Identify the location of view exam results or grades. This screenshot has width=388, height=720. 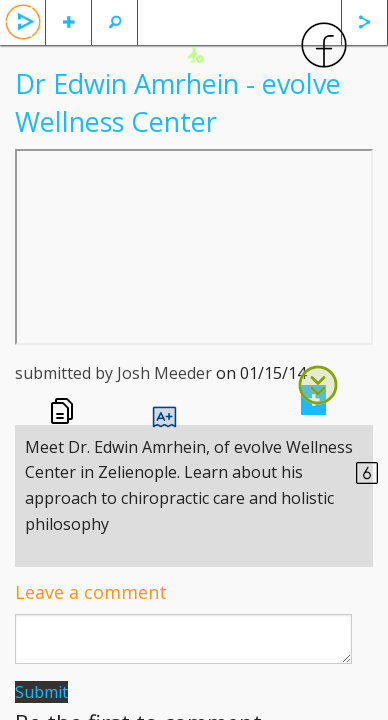
(164, 416).